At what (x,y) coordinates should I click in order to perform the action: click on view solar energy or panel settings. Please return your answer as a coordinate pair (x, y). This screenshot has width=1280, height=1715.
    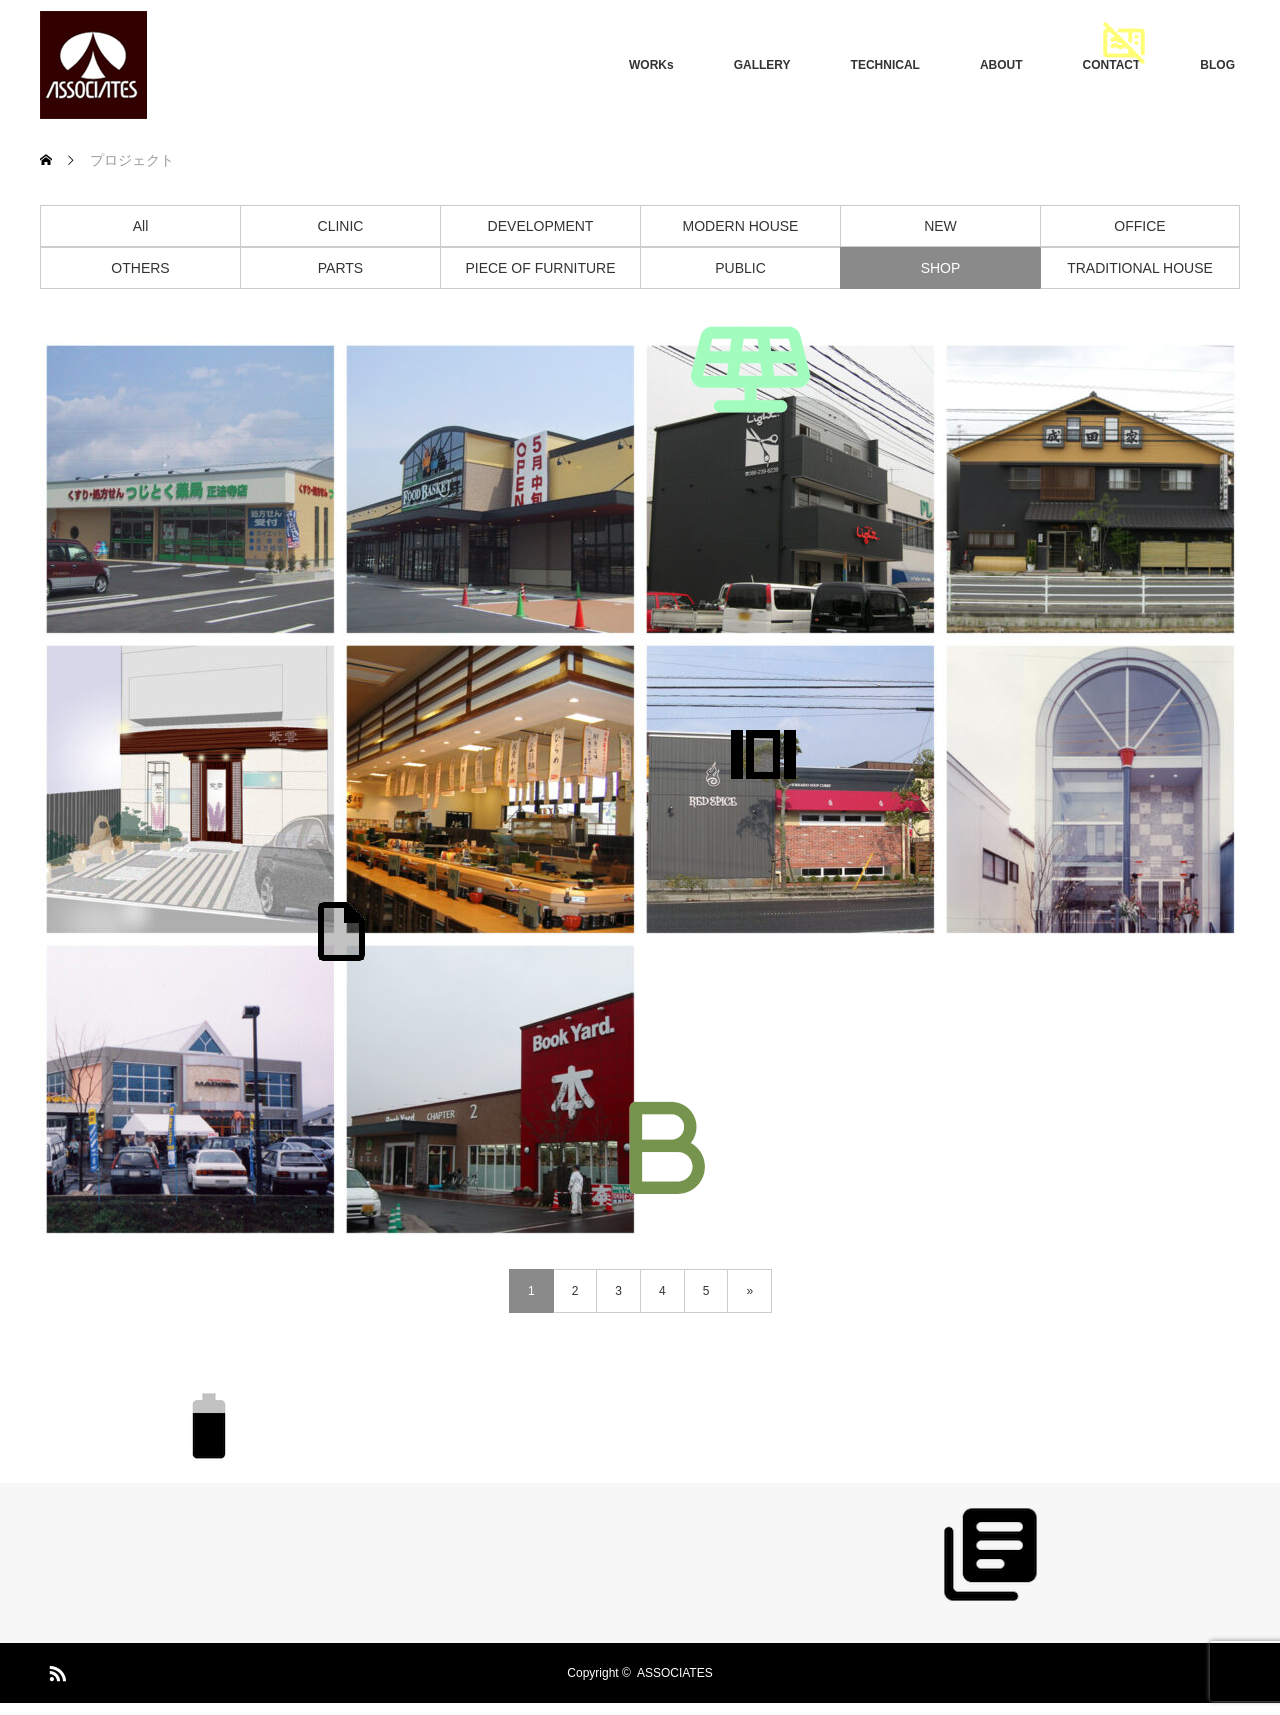
    Looking at the image, I should click on (750, 369).